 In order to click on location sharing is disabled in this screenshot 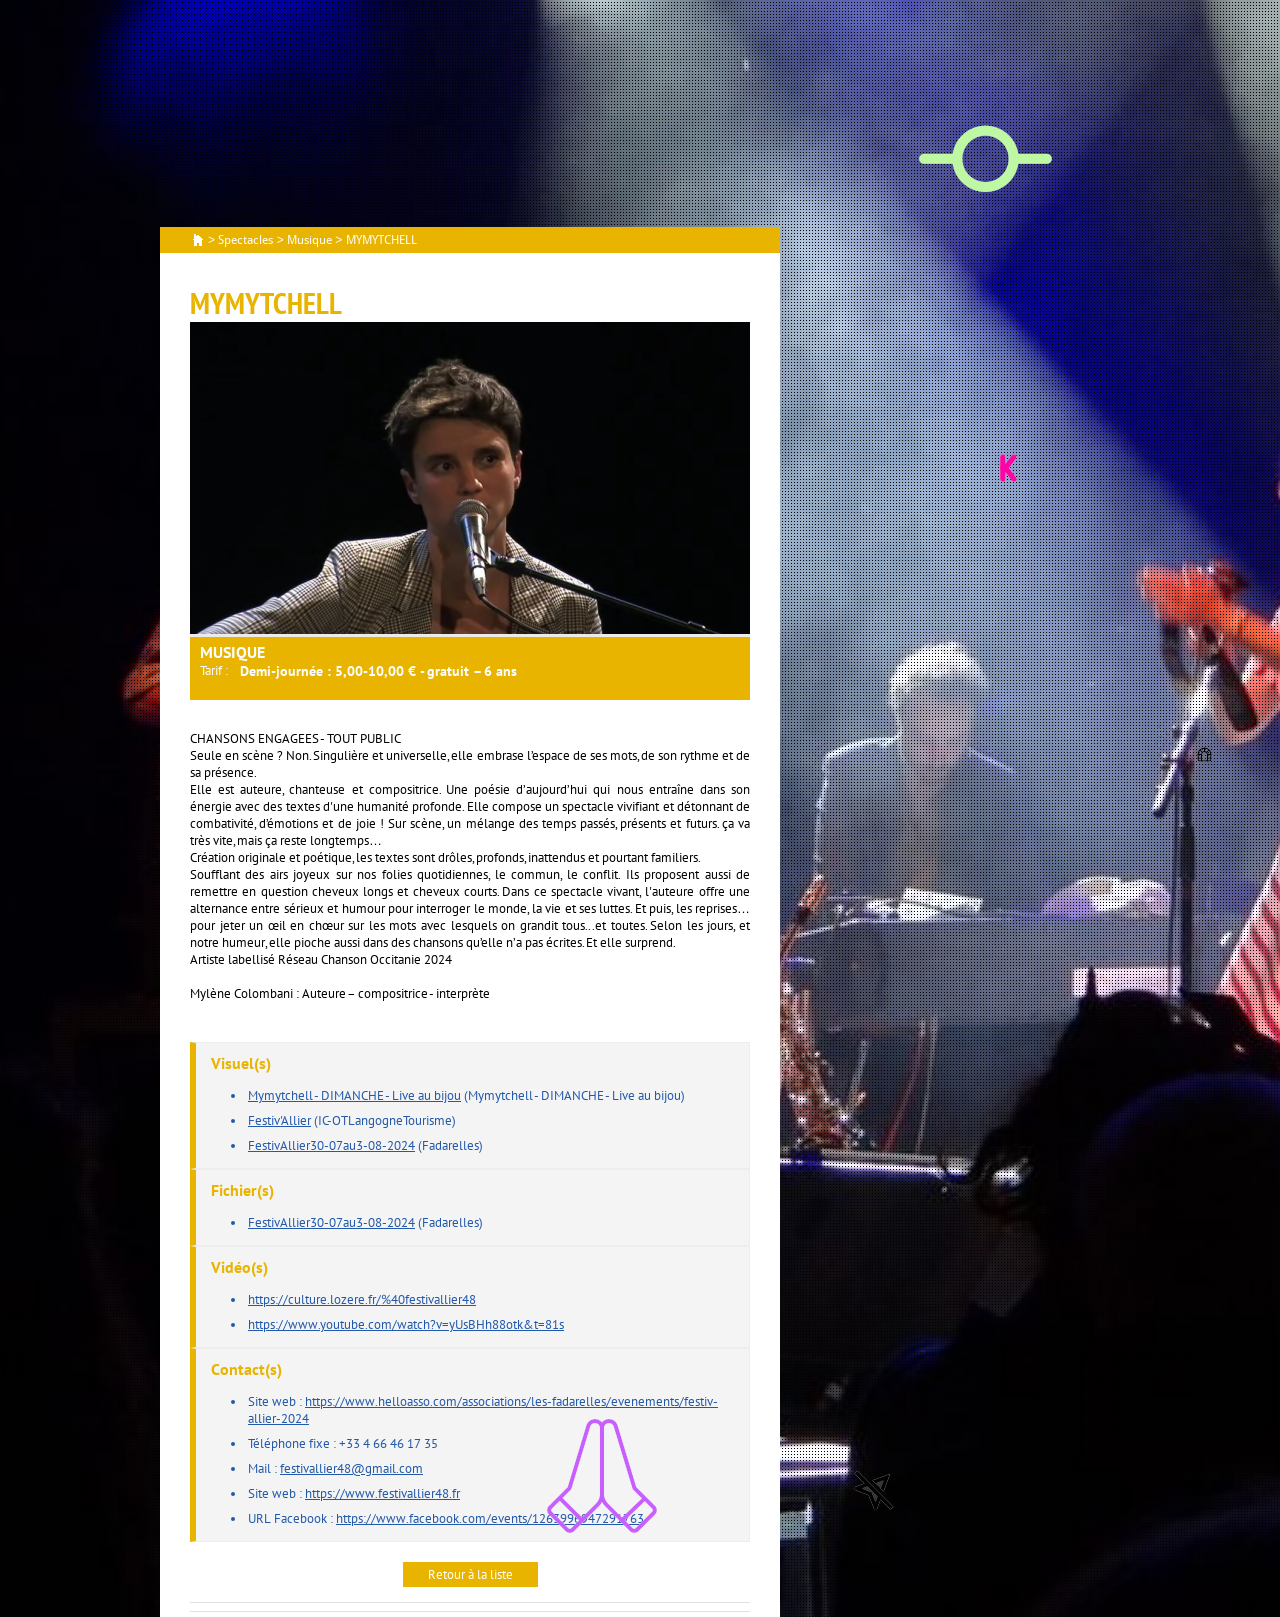, I will do `click(872, 1491)`.